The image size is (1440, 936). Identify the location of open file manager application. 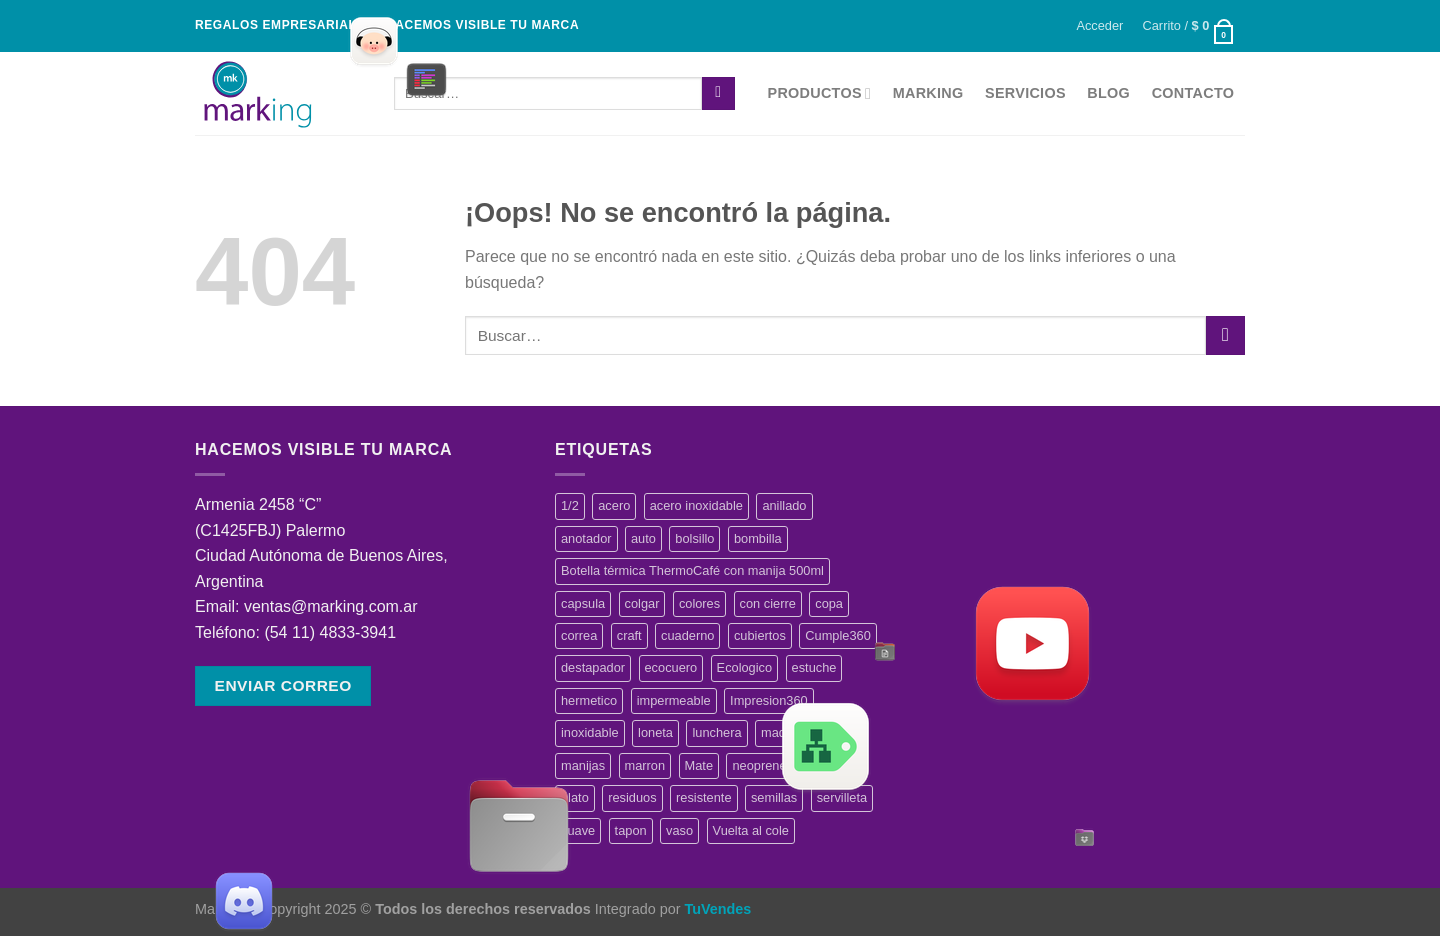
(519, 826).